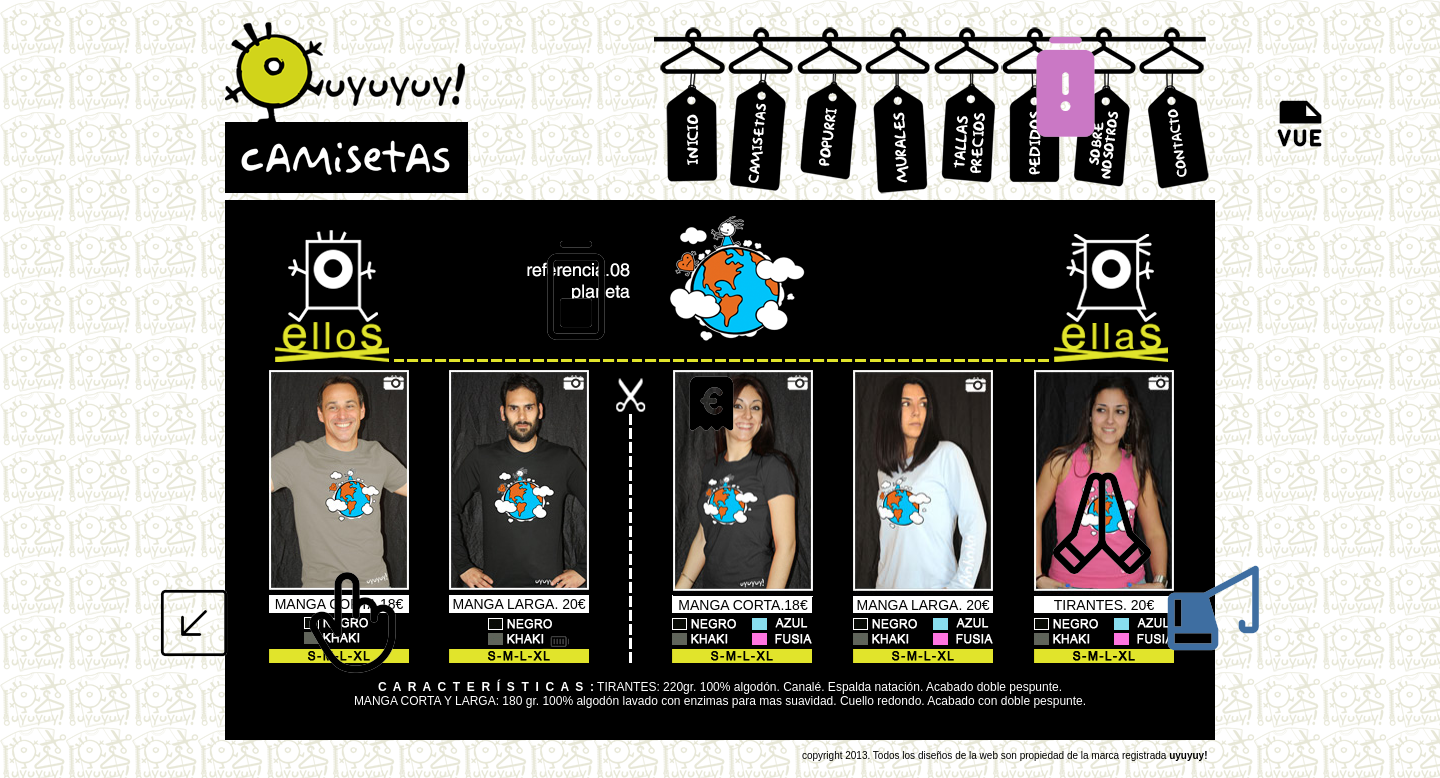  What do you see at coordinates (1300, 125) in the screenshot?
I see `a Vue.js framework file` at bounding box center [1300, 125].